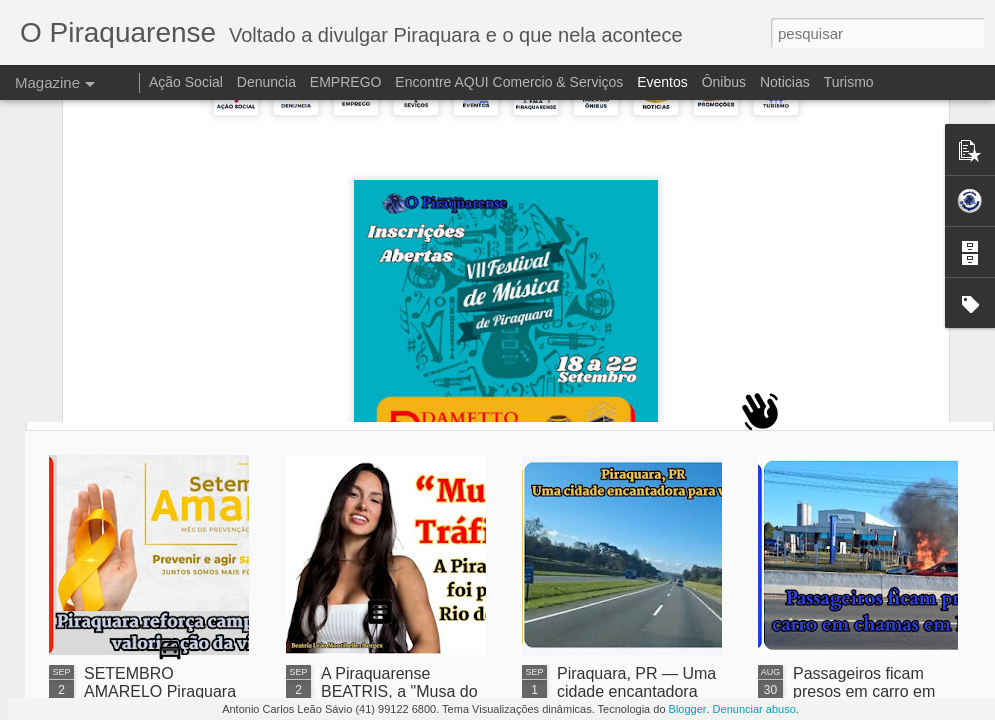  Describe the element at coordinates (380, 612) in the screenshot. I see `view article or document content` at that location.